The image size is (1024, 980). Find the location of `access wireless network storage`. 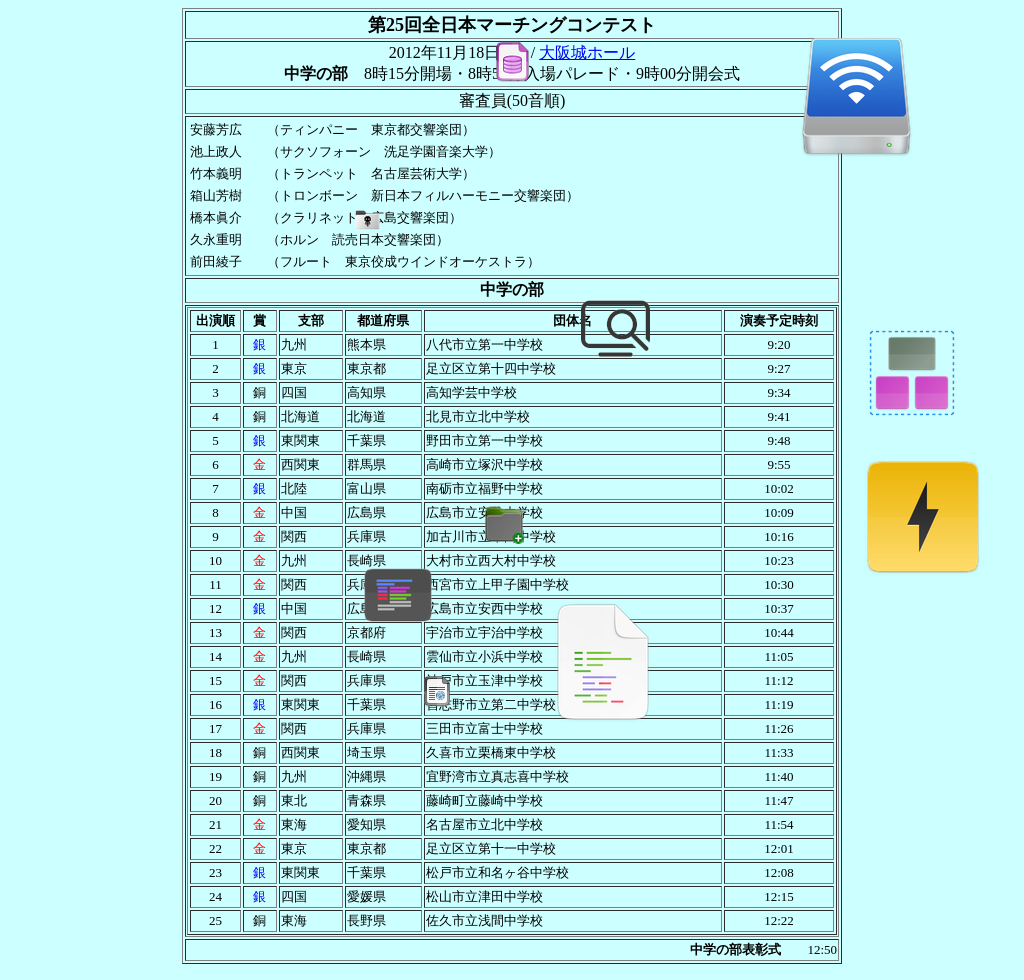

access wireless network storage is located at coordinates (856, 98).